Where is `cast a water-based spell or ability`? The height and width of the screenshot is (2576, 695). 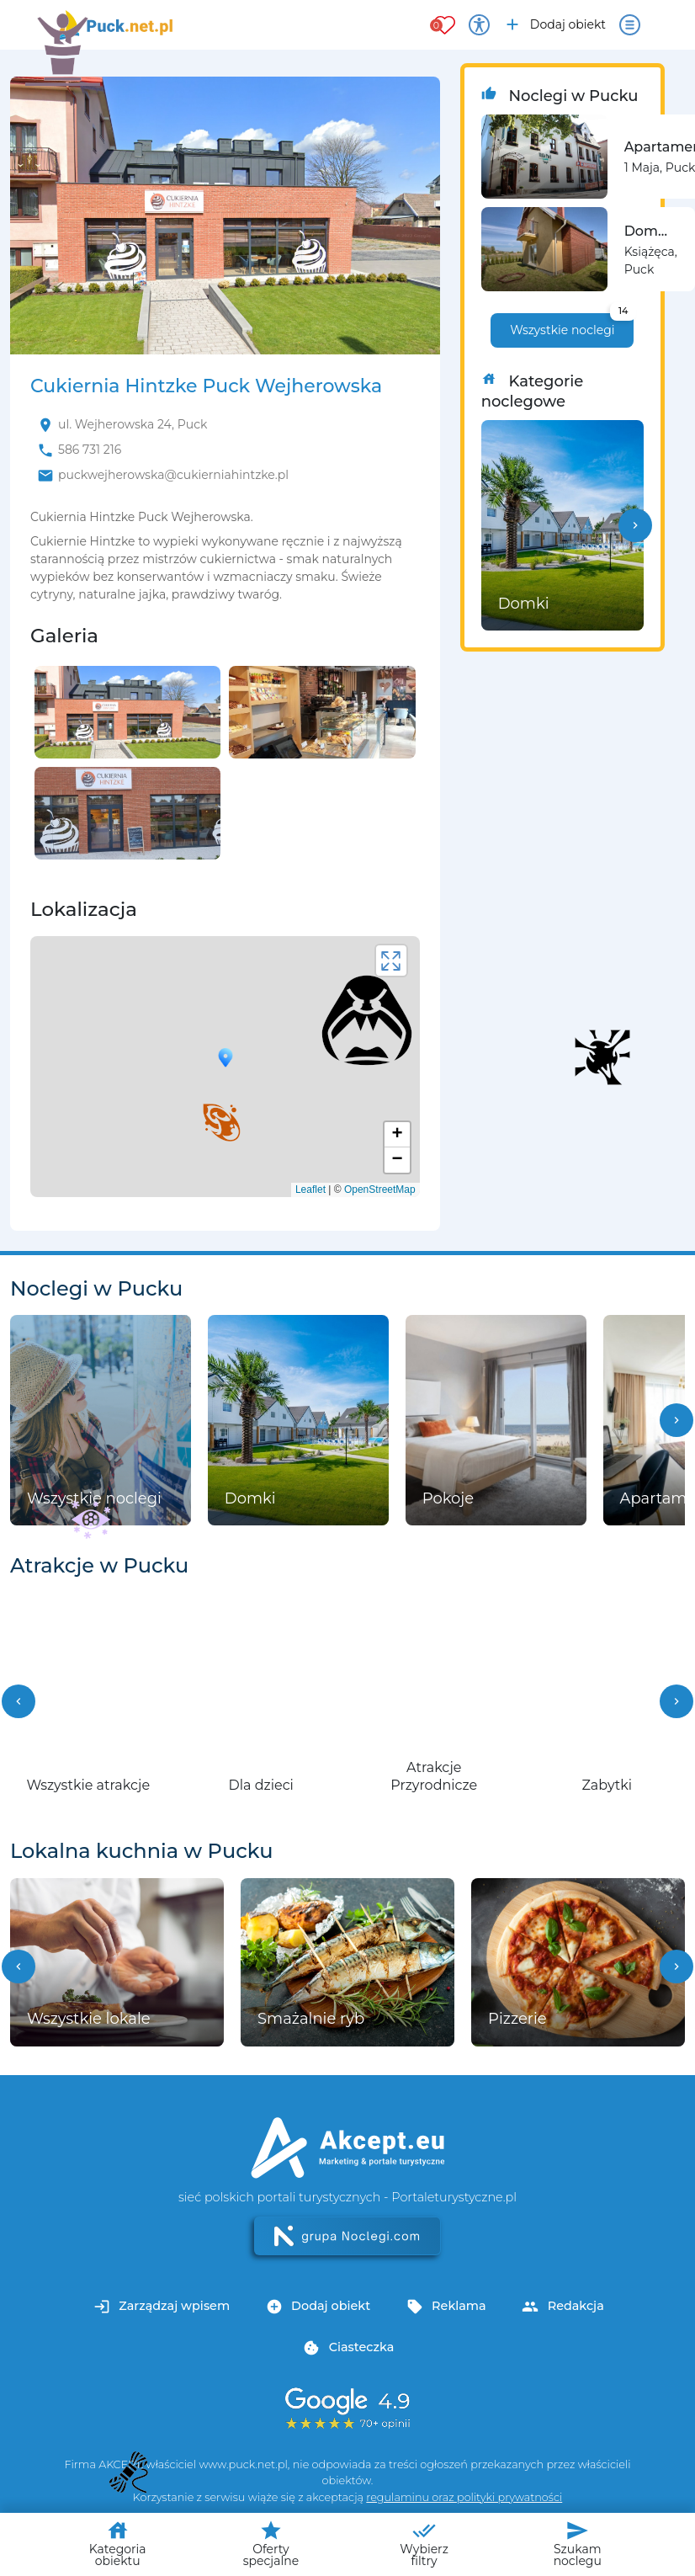
cast a water-based spell or ability is located at coordinates (221, 1122).